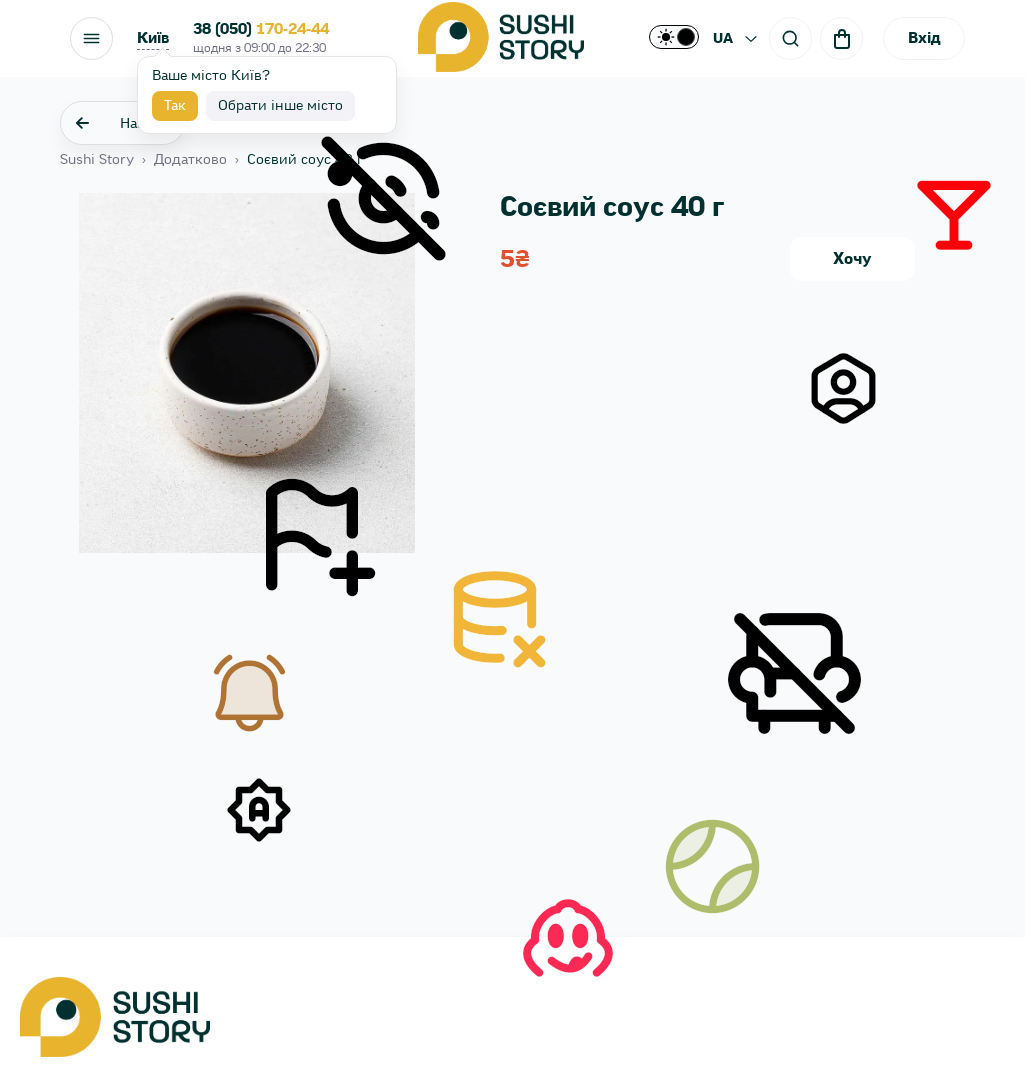 This screenshot has width=1025, height=1073. I want to click on view user profile, so click(843, 388).